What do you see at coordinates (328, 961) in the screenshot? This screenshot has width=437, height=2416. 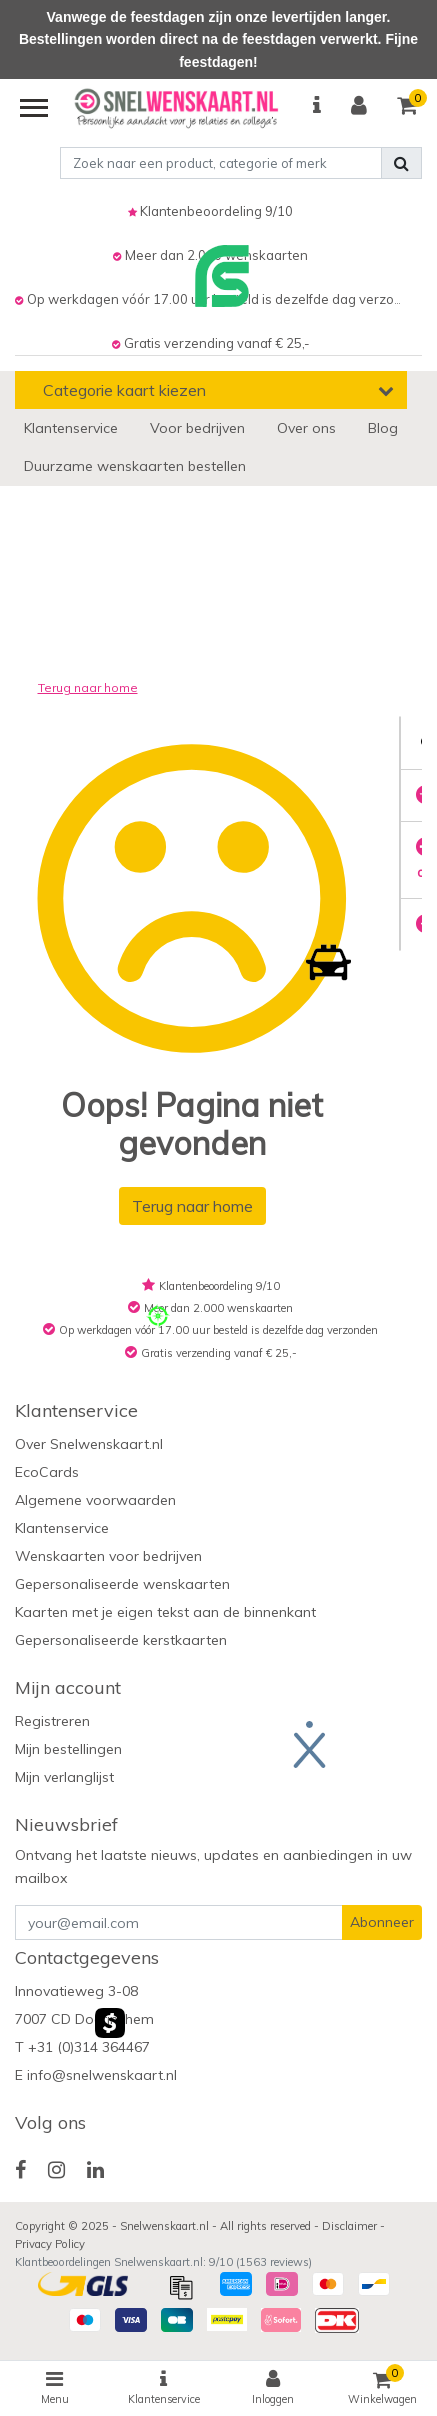 I see `view nearby police stations or services` at bounding box center [328, 961].